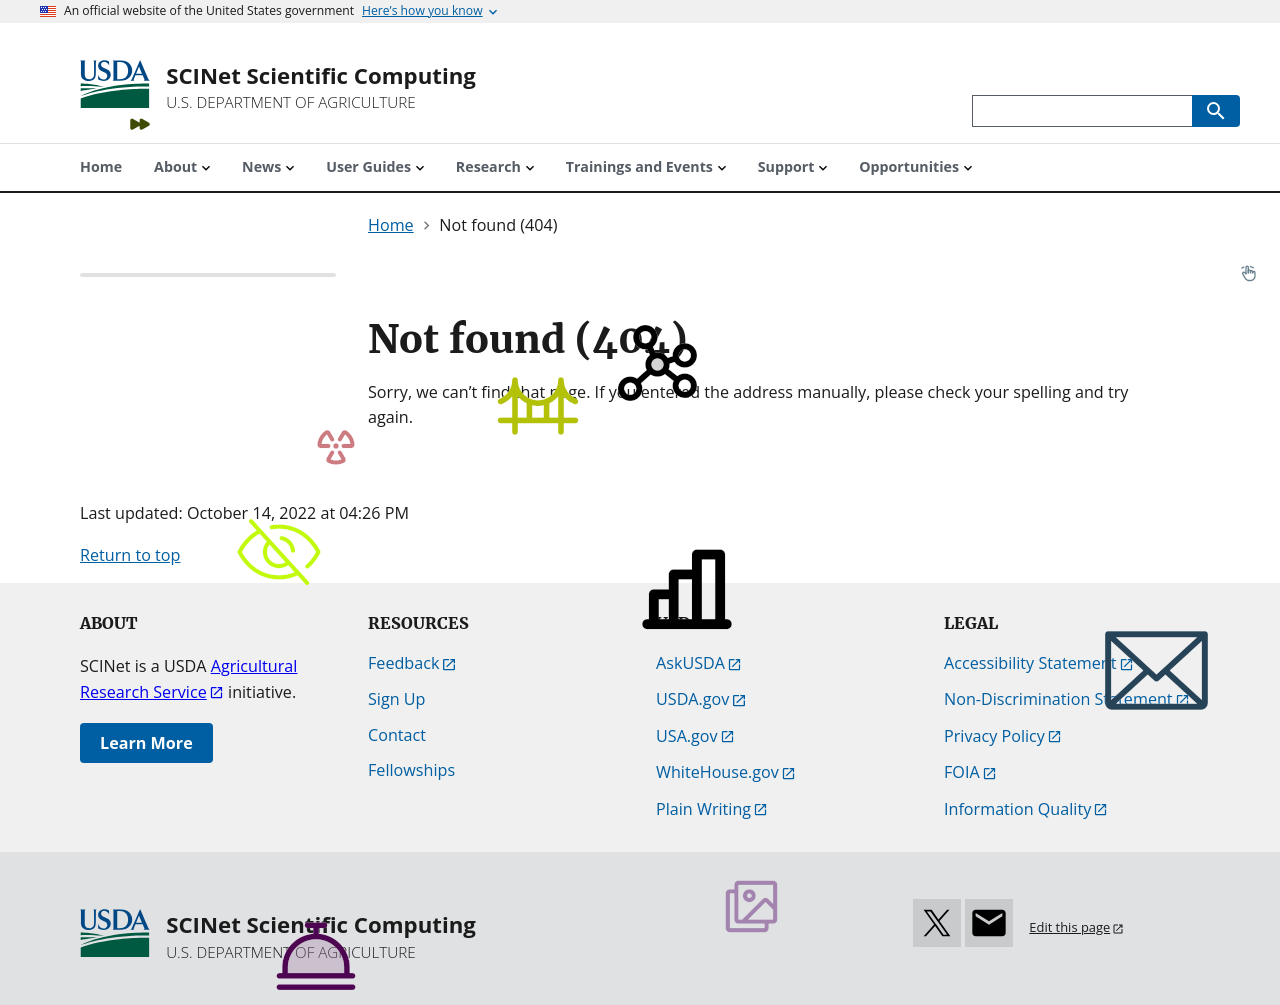 The height and width of the screenshot is (1005, 1280). What do you see at coordinates (538, 406) in the screenshot?
I see `view nearby bridges or crossings` at bounding box center [538, 406].